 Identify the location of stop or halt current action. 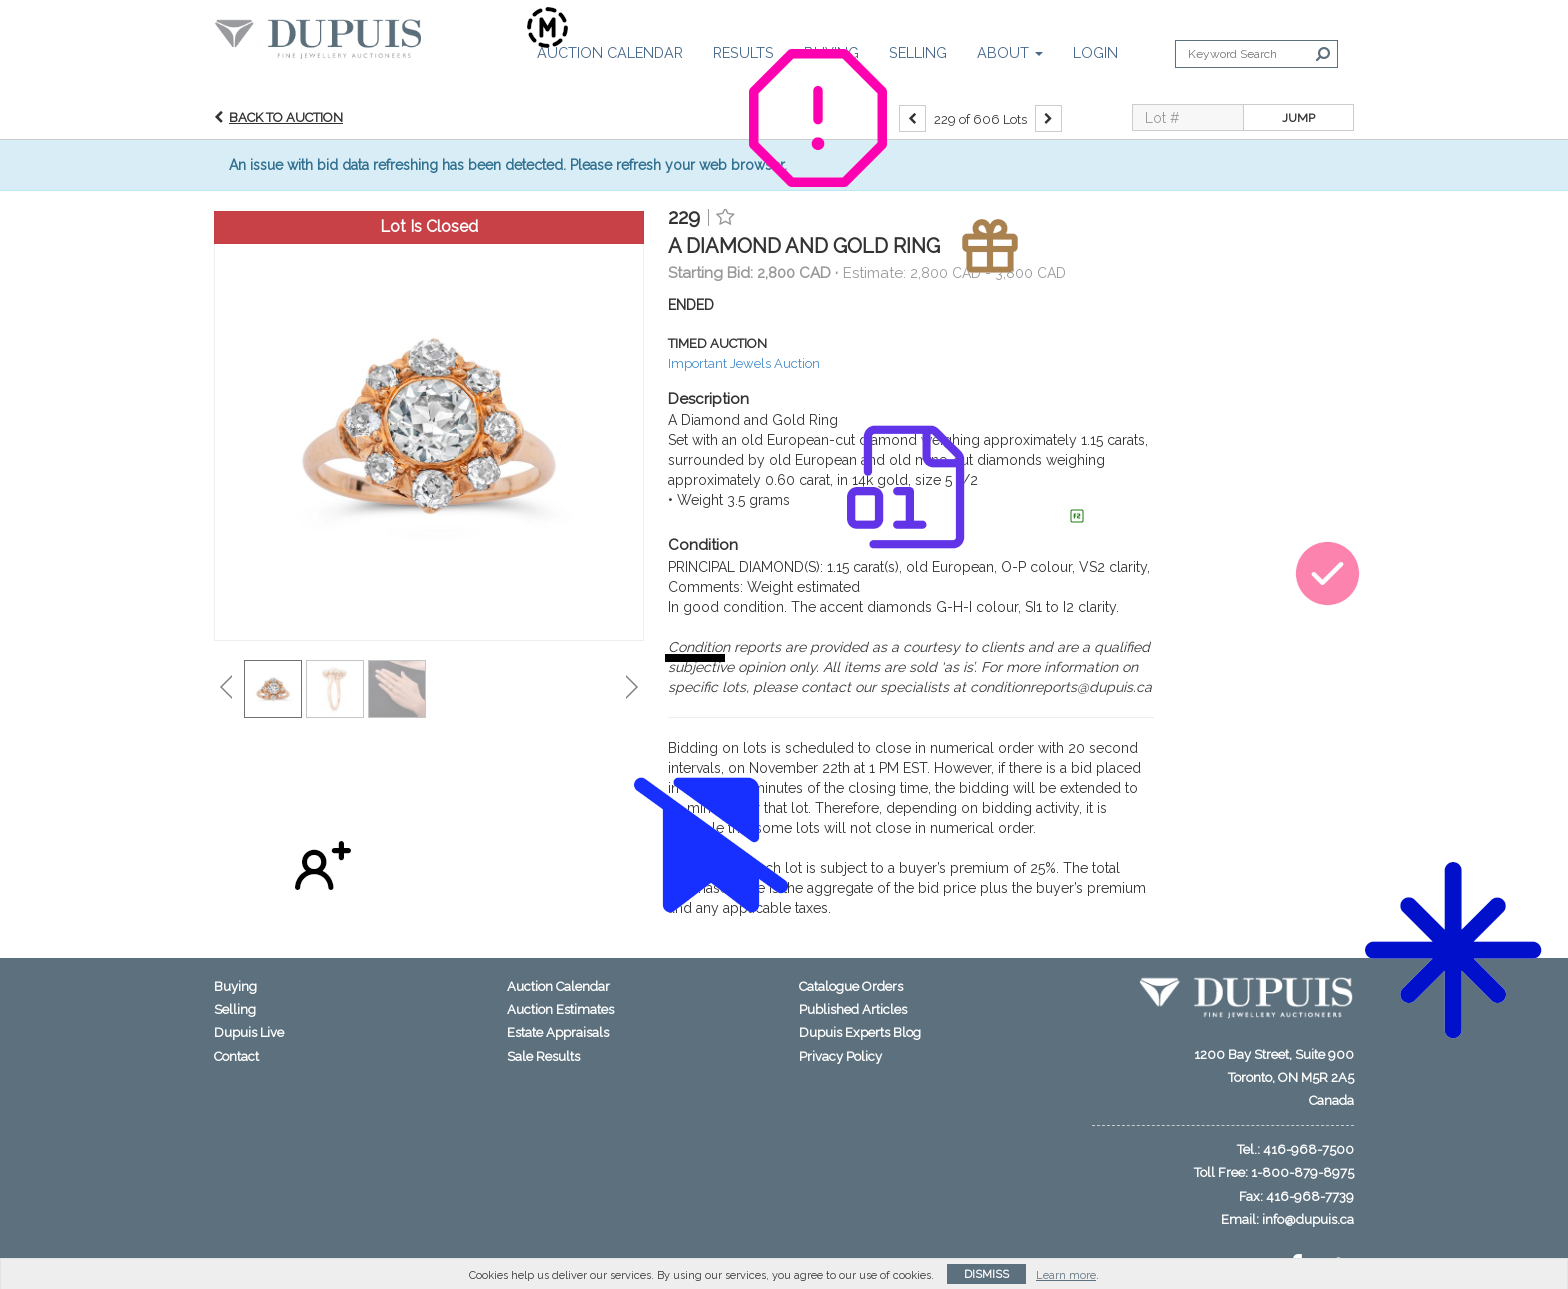
(818, 118).